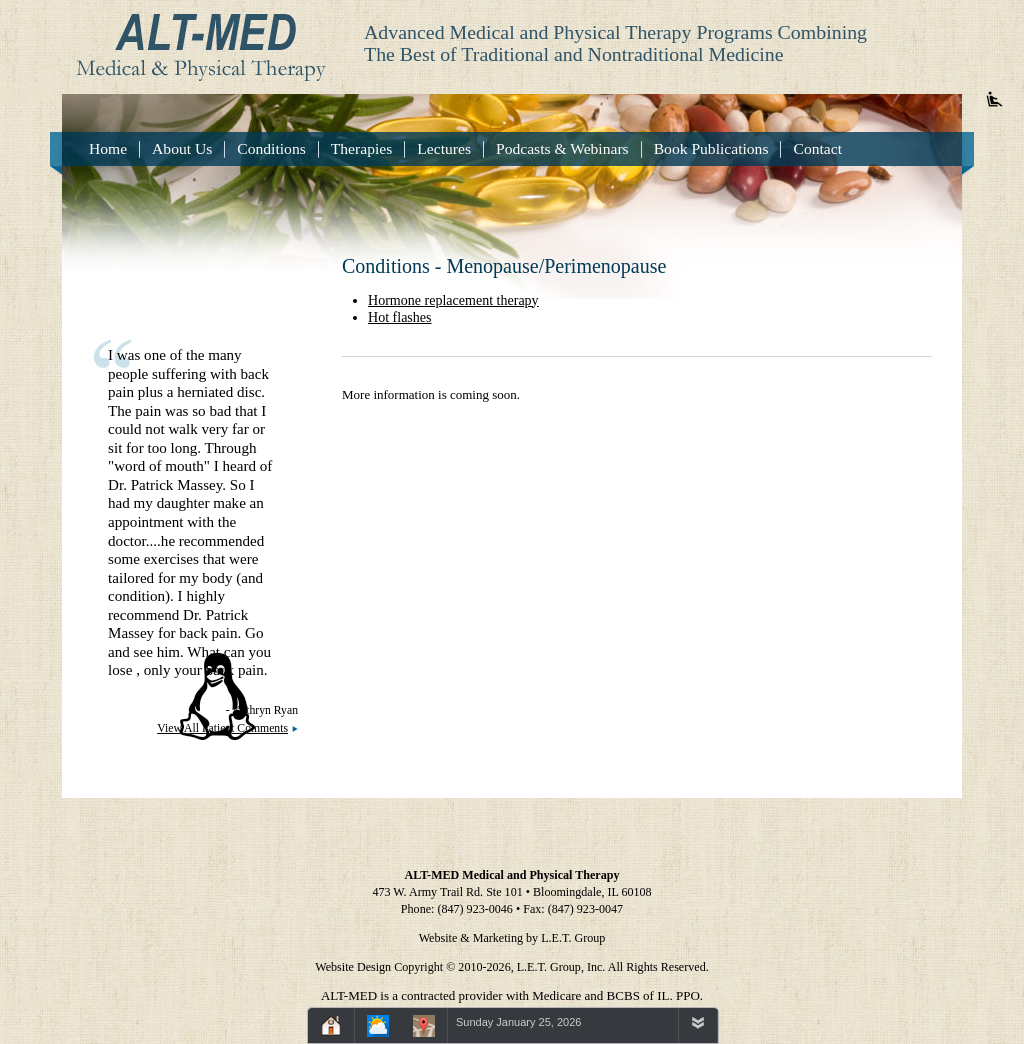  Describe the element at coordinates (217, 696) in the screenshot. I see `indicates Linux operating system compatibility` at that location.